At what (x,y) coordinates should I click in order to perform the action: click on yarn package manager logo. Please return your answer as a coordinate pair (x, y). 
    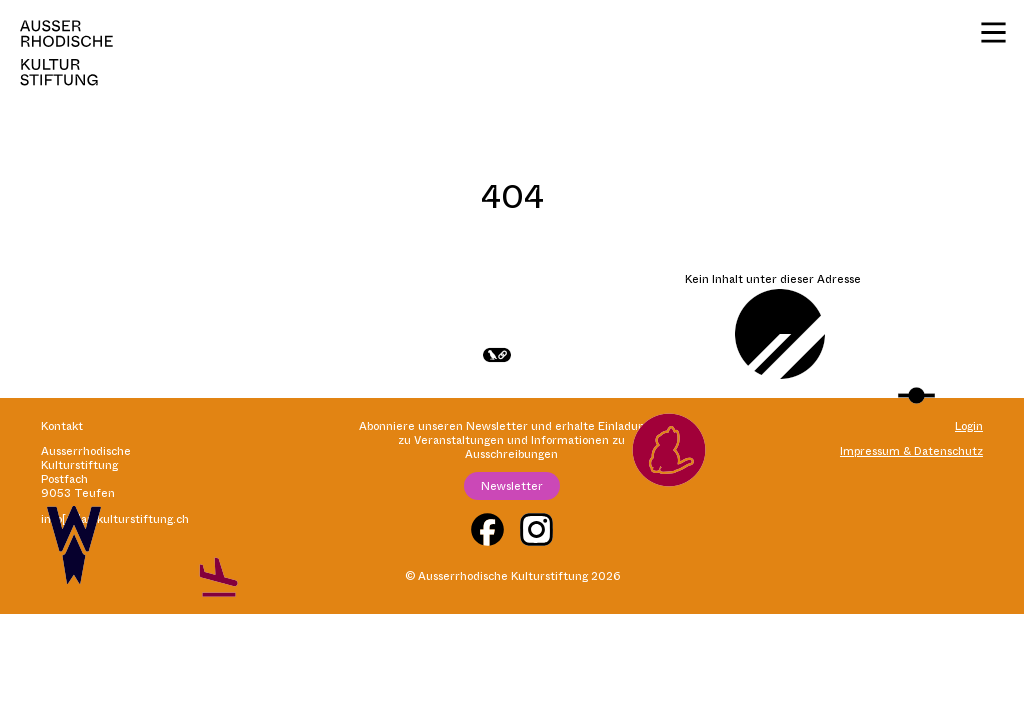
    Looking at the image, I should click on (669, 450).